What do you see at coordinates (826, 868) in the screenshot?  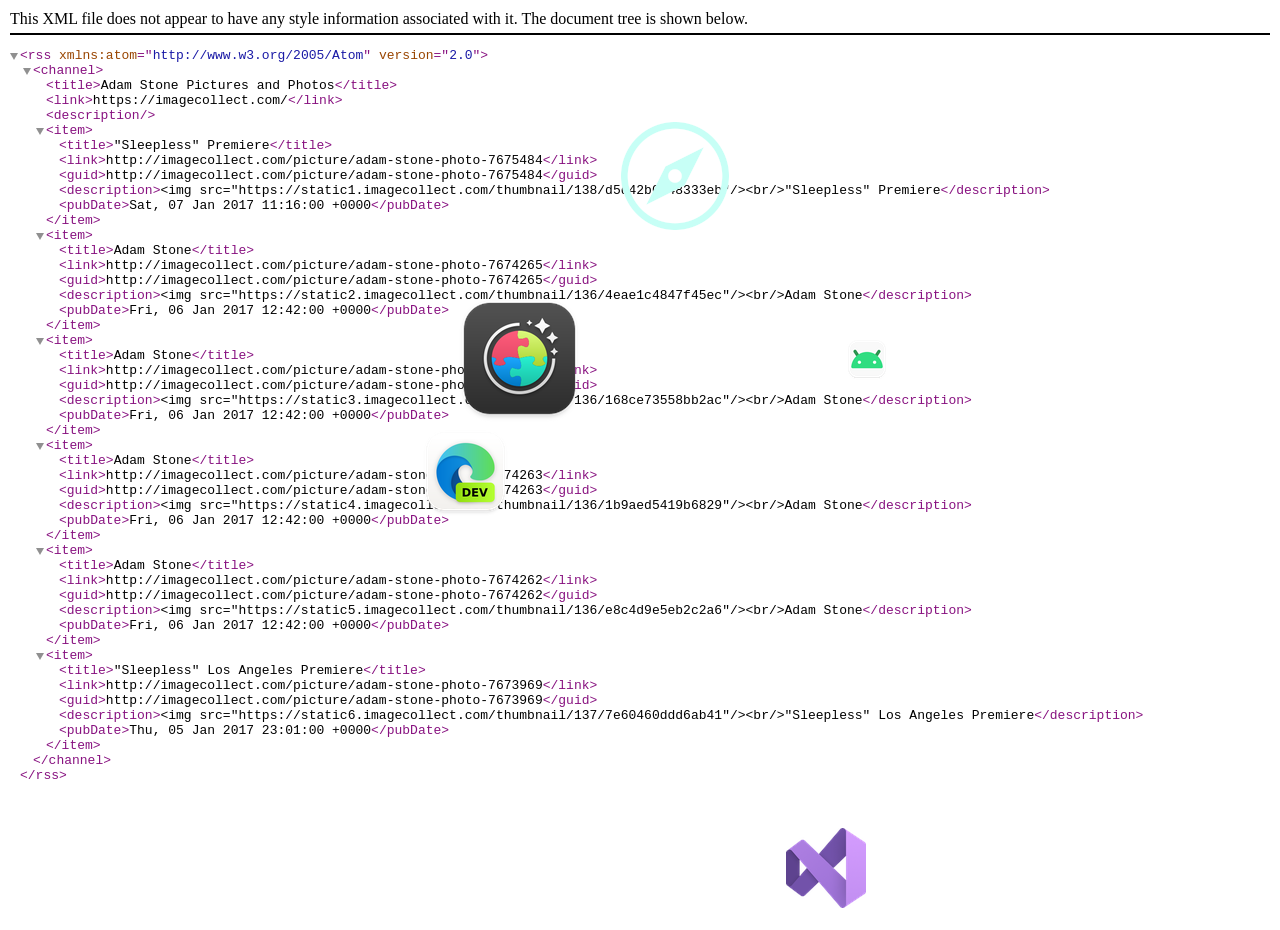 I see `open Visual Studio` at bounding box center [826, 868].